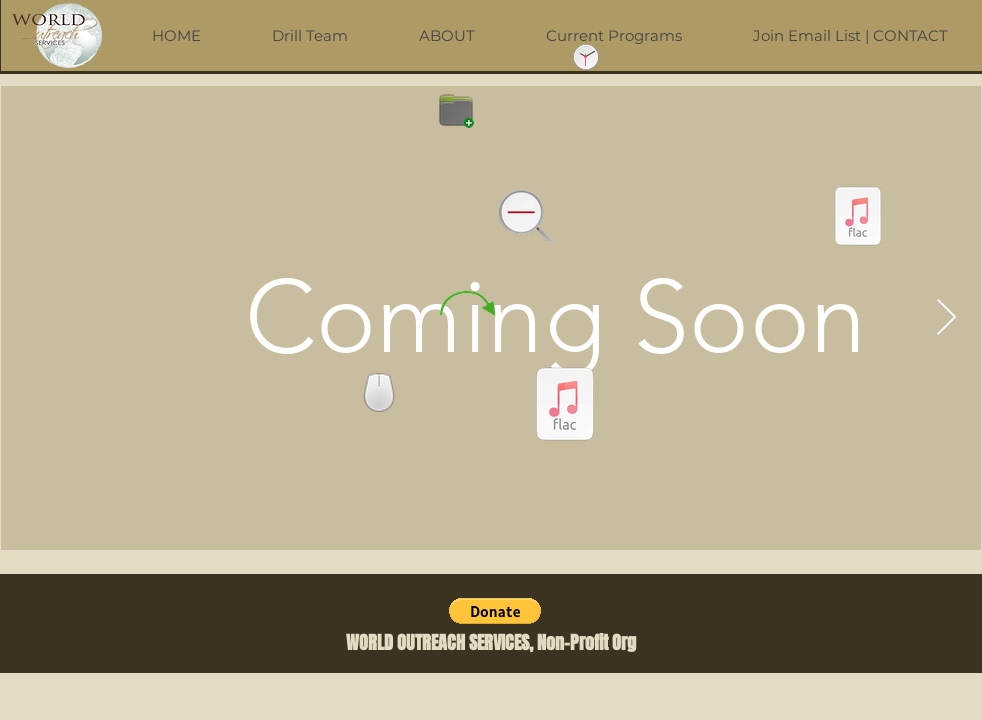 This screenshot has width=982, height=720. What do you see at coordinates (586, 57) in the screenshot?
I see `access time and date administrative settings` at bounding box center [586, 57].